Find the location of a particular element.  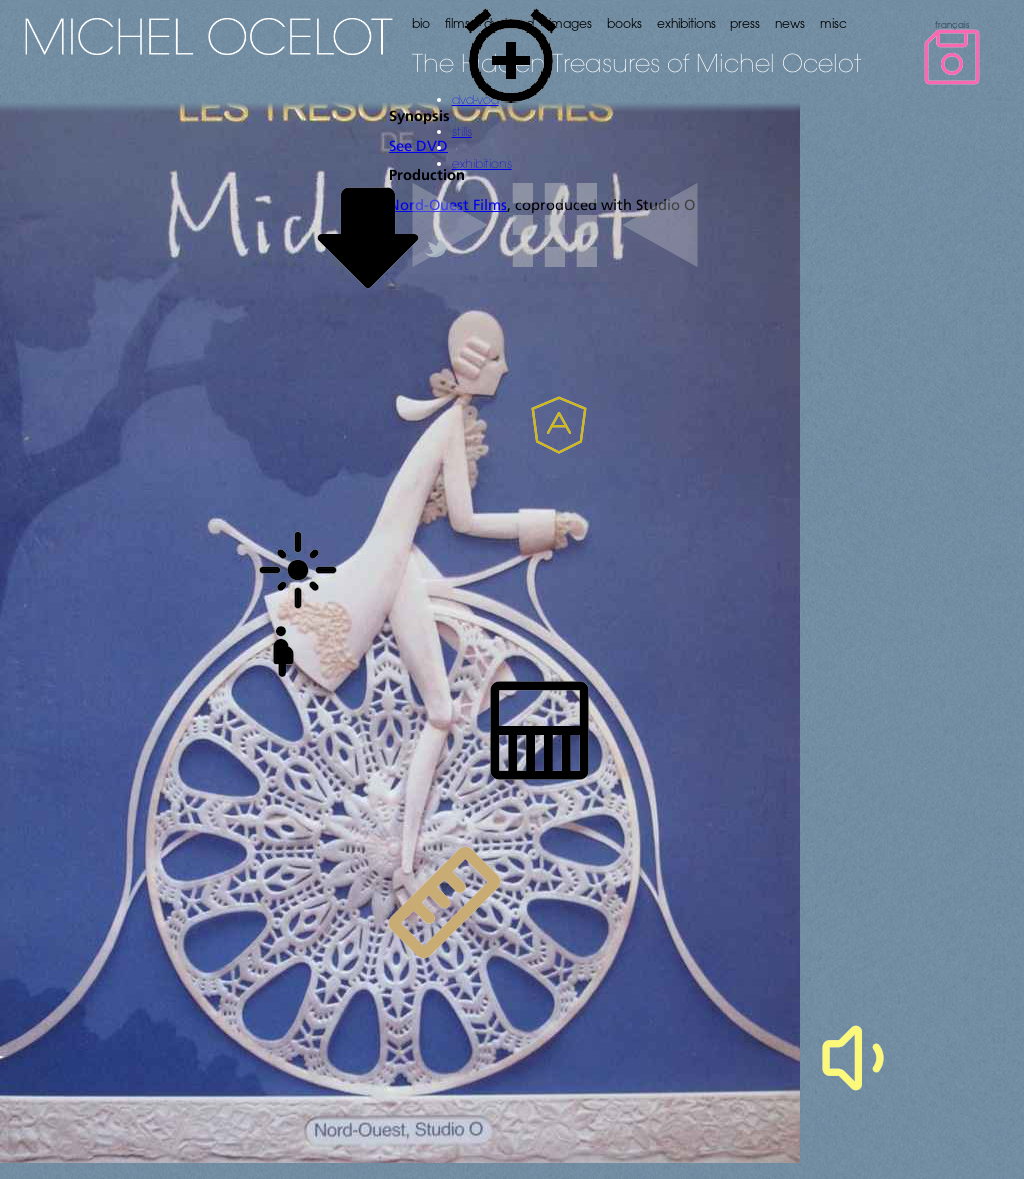

access measurement tools is located at coordinates (444, 902).